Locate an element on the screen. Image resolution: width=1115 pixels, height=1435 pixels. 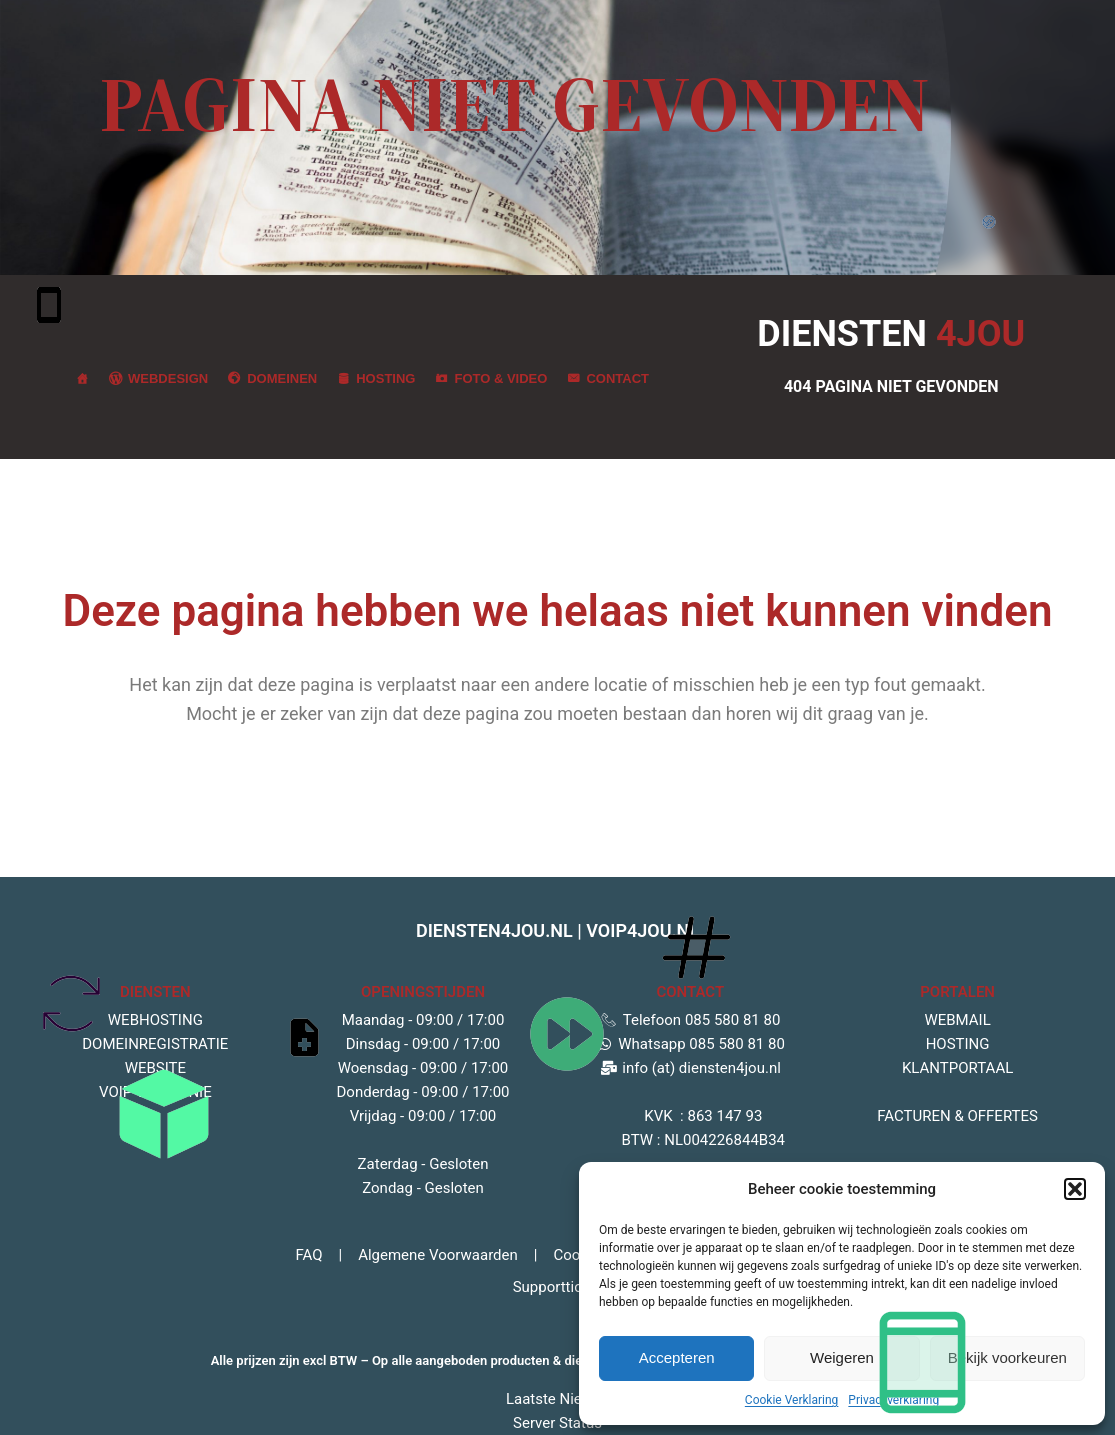
view on mobile device is located at coordinates (49, 305).